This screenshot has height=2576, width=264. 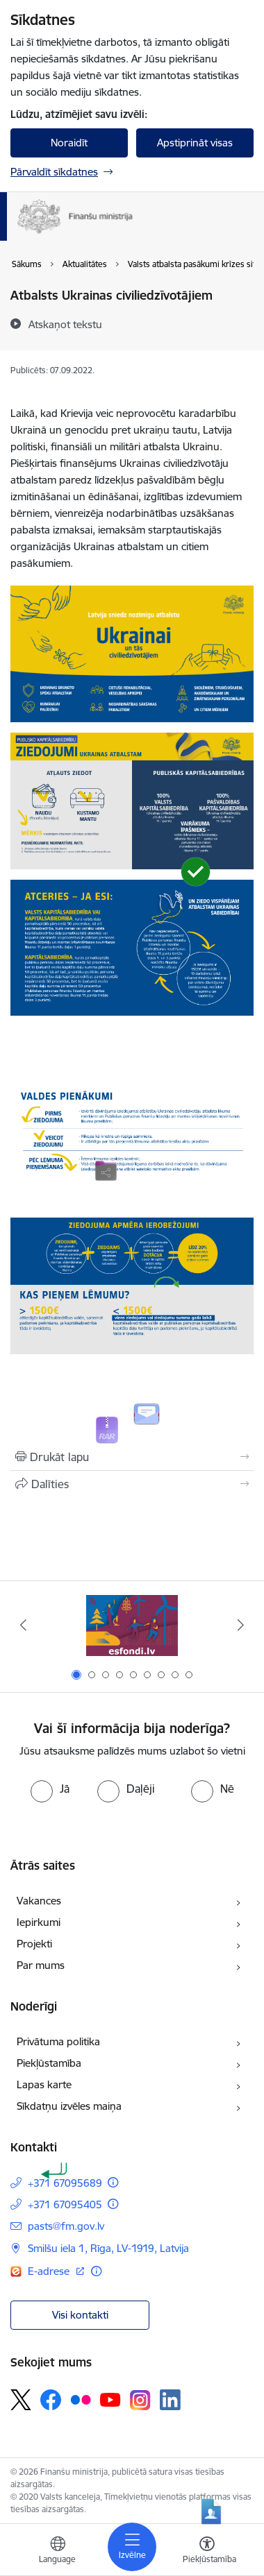 What do you see at coordinates (195, 871) in the screenshot?
I see `confirm or approve an action` at bounding box center [195, 871].